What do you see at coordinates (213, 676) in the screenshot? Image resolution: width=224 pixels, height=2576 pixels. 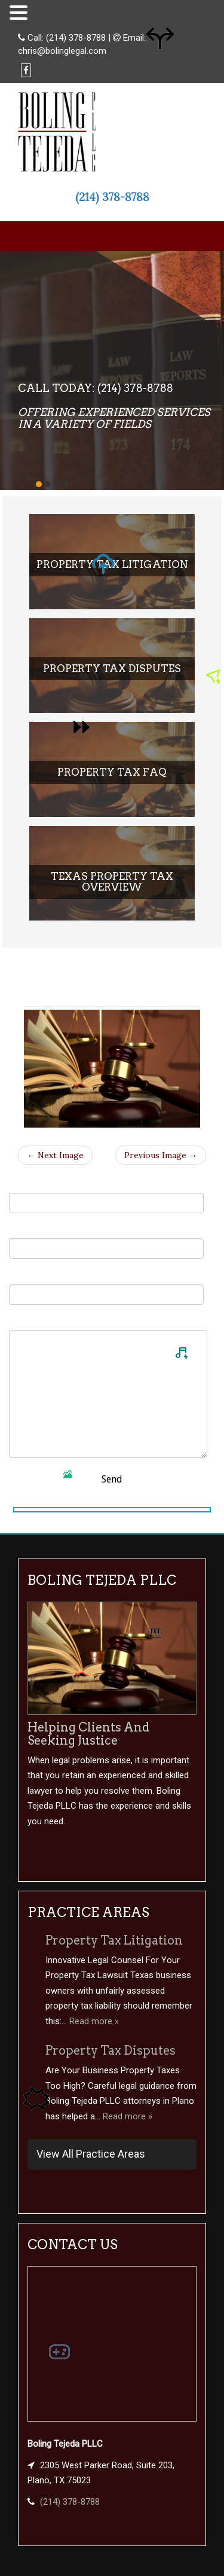 I see `quick location access or rapid positioning` at bounding box center [213, 676].